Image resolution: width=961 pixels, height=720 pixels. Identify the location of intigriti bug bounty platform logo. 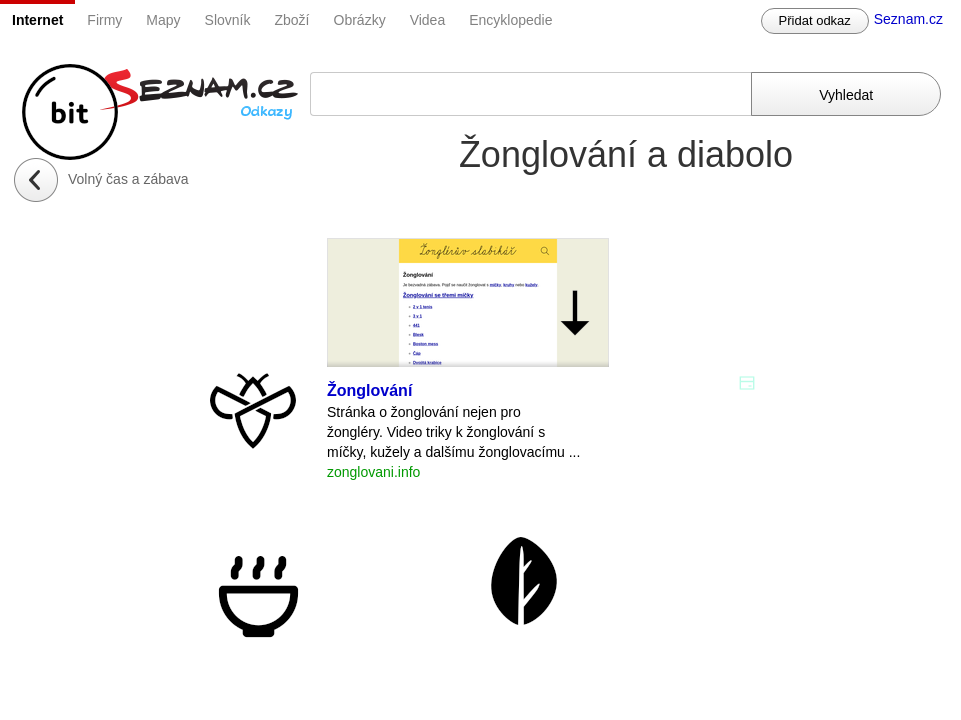
(253, 411).